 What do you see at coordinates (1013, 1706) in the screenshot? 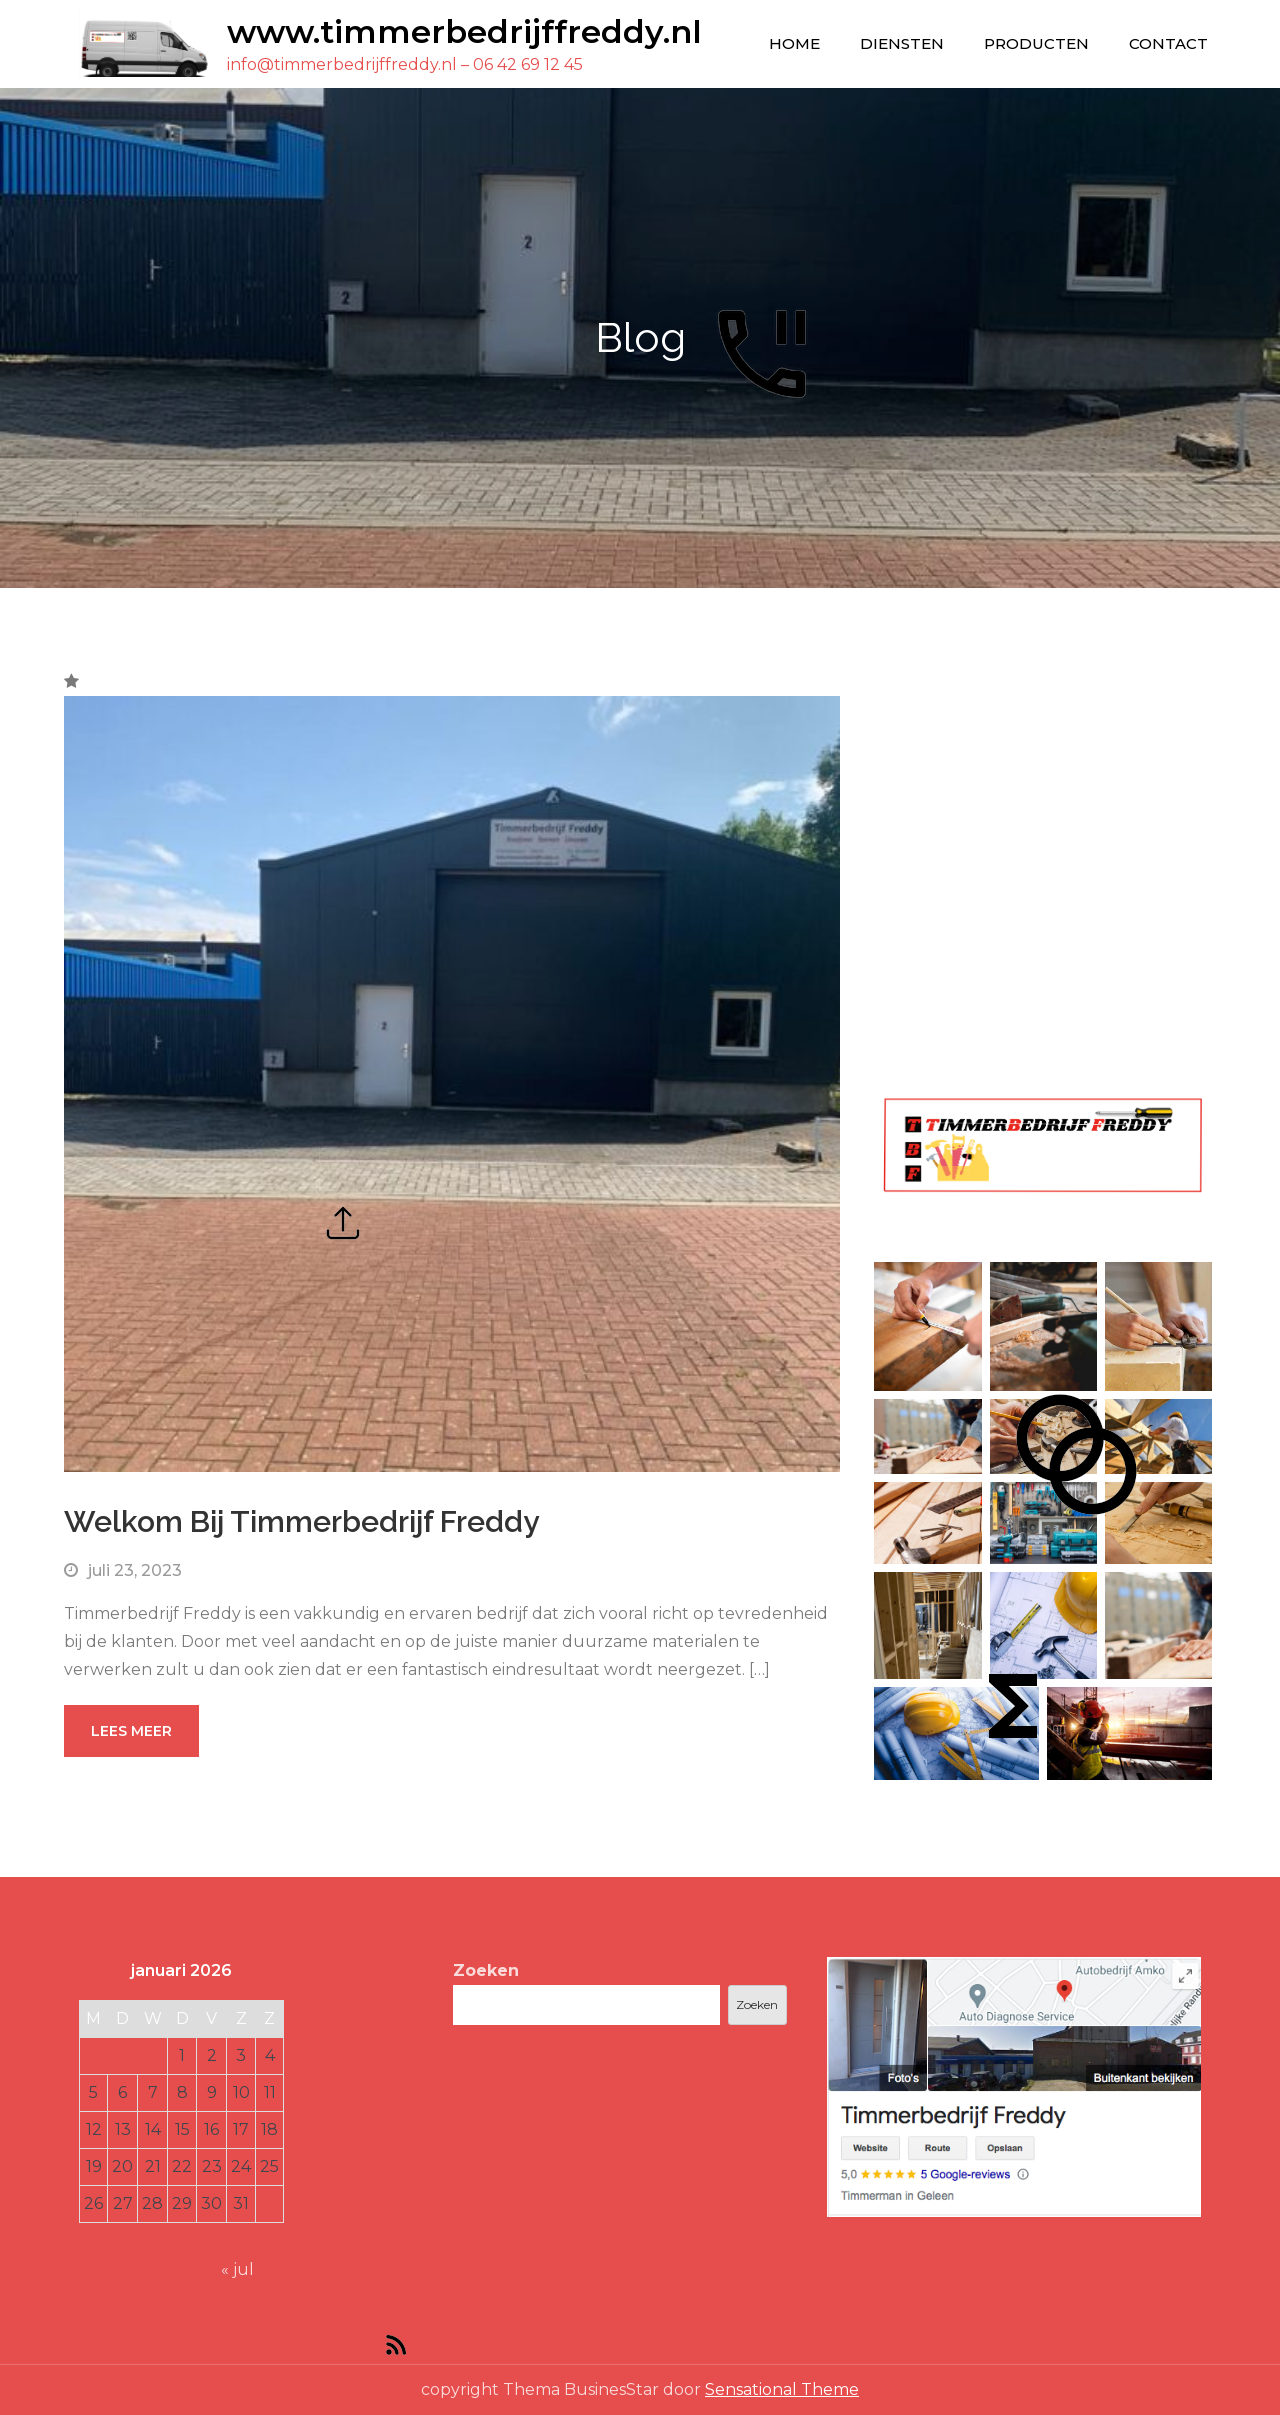
I see `insert a mathematical function or formula` at bounding box center [1013, 1706].